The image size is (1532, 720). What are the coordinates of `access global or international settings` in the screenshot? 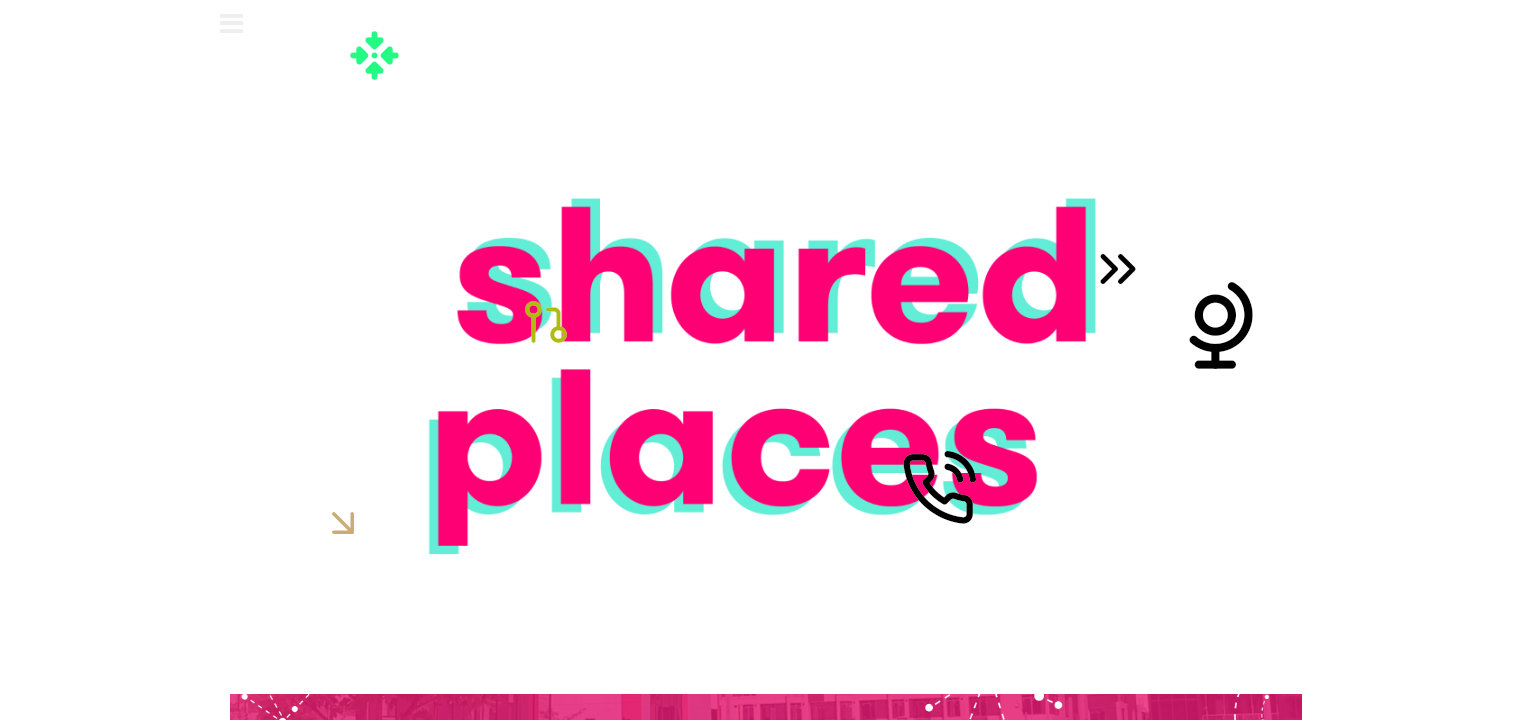 It's located at (1219, 327).